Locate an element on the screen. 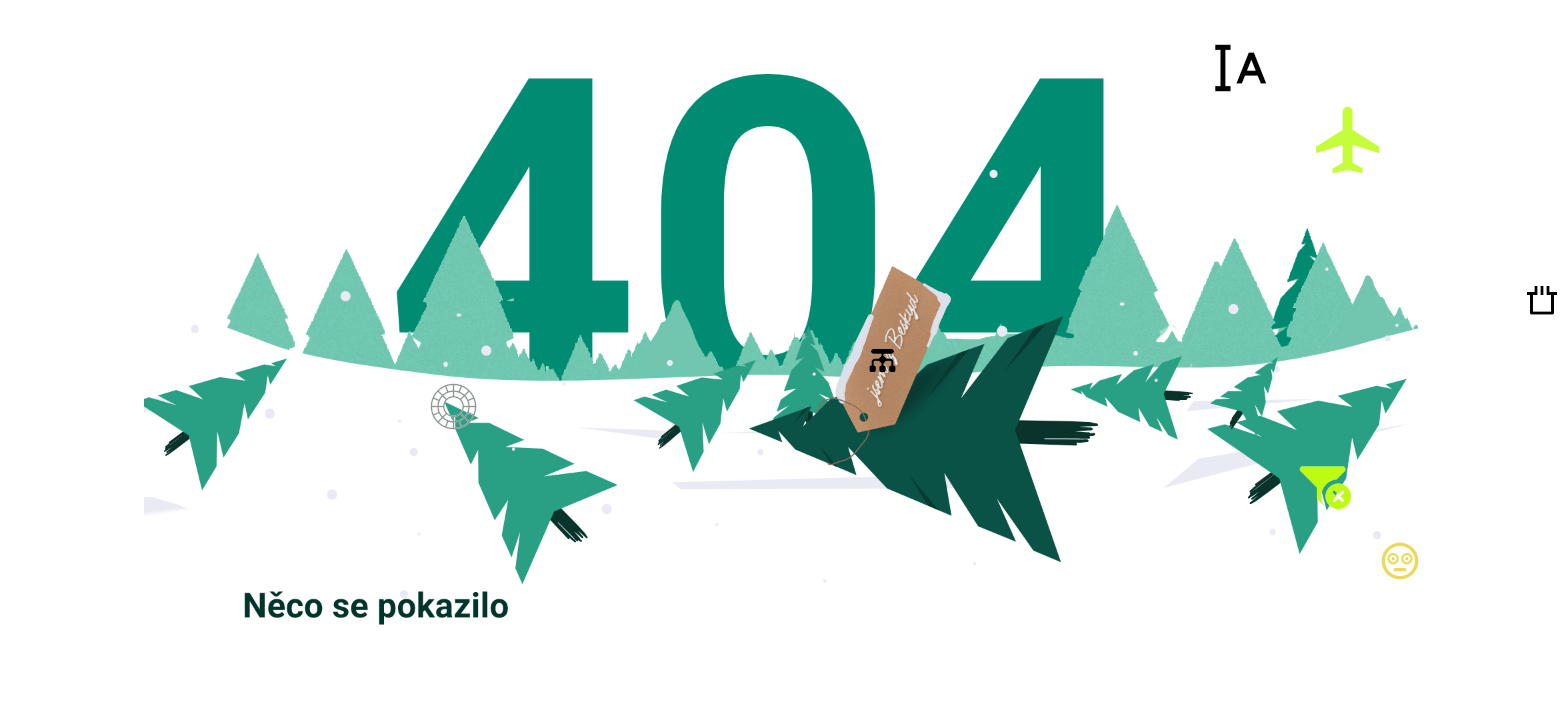  connect to a sensor device is located at coordinates (1542, 301).